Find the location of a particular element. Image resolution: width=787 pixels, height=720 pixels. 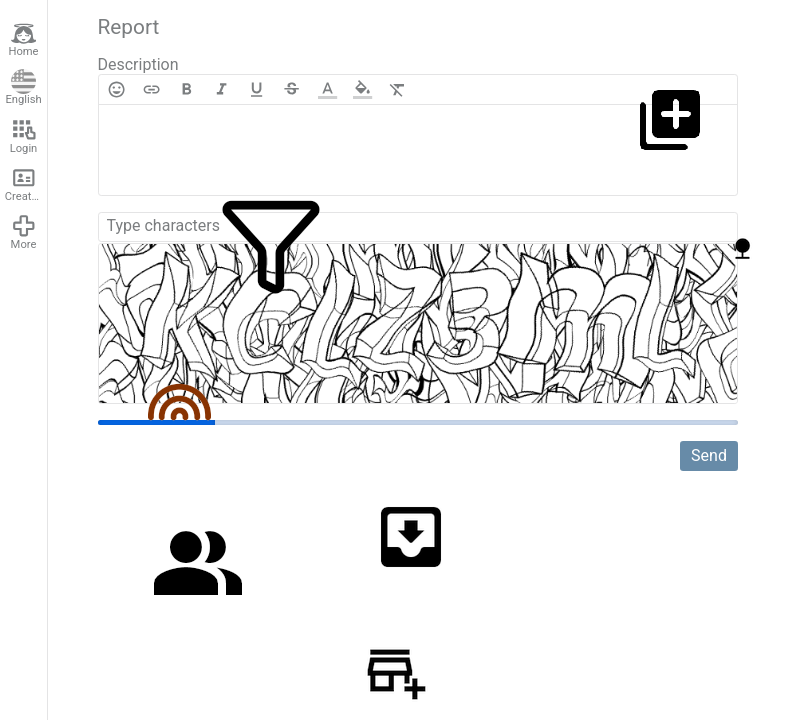

add a new business location is located at coordinates (396, 670).